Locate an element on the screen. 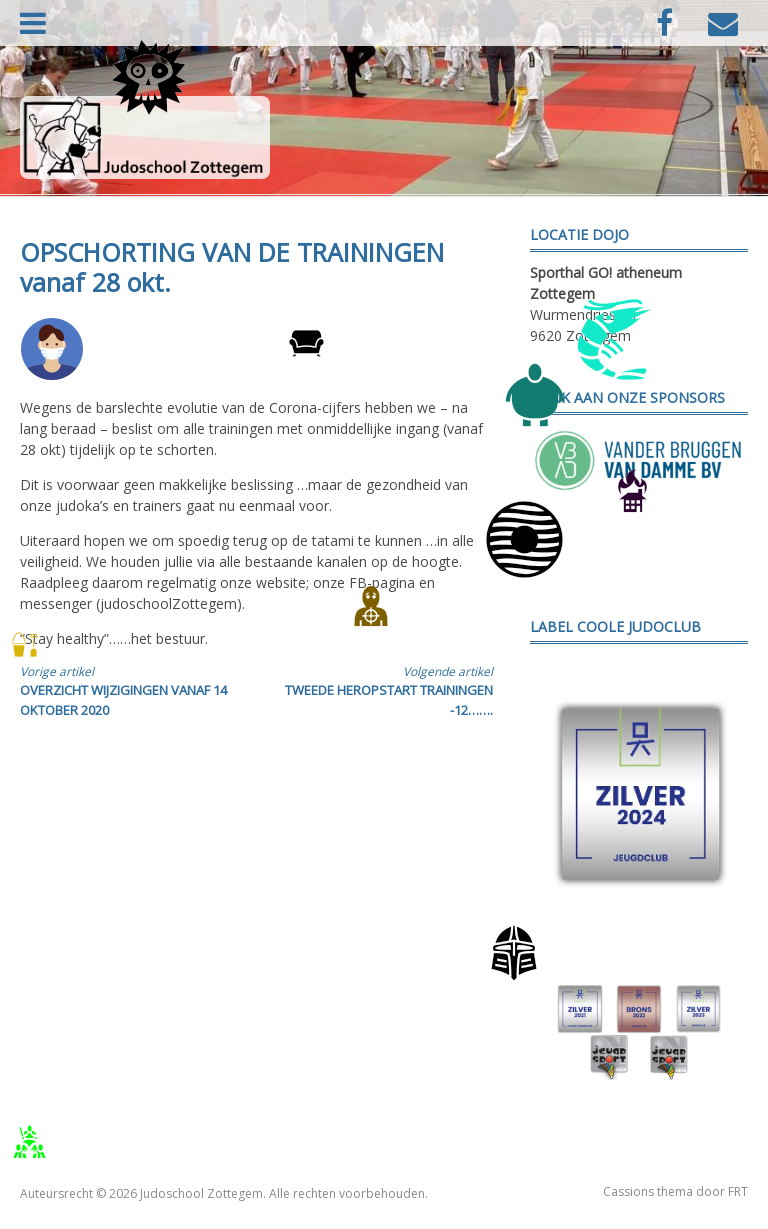 The width and height of the screenshot is (768, 1229). access beach or vacation-themed content is located at coordinates (24, 644).